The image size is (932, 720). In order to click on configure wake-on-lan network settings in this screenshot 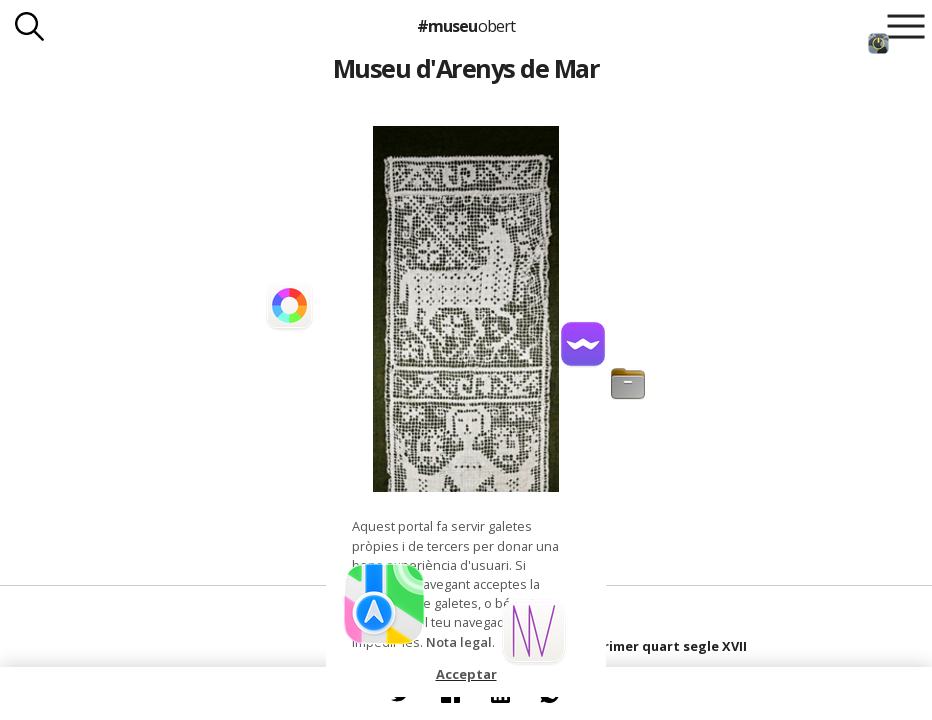, I will do `click(878, 43)`.